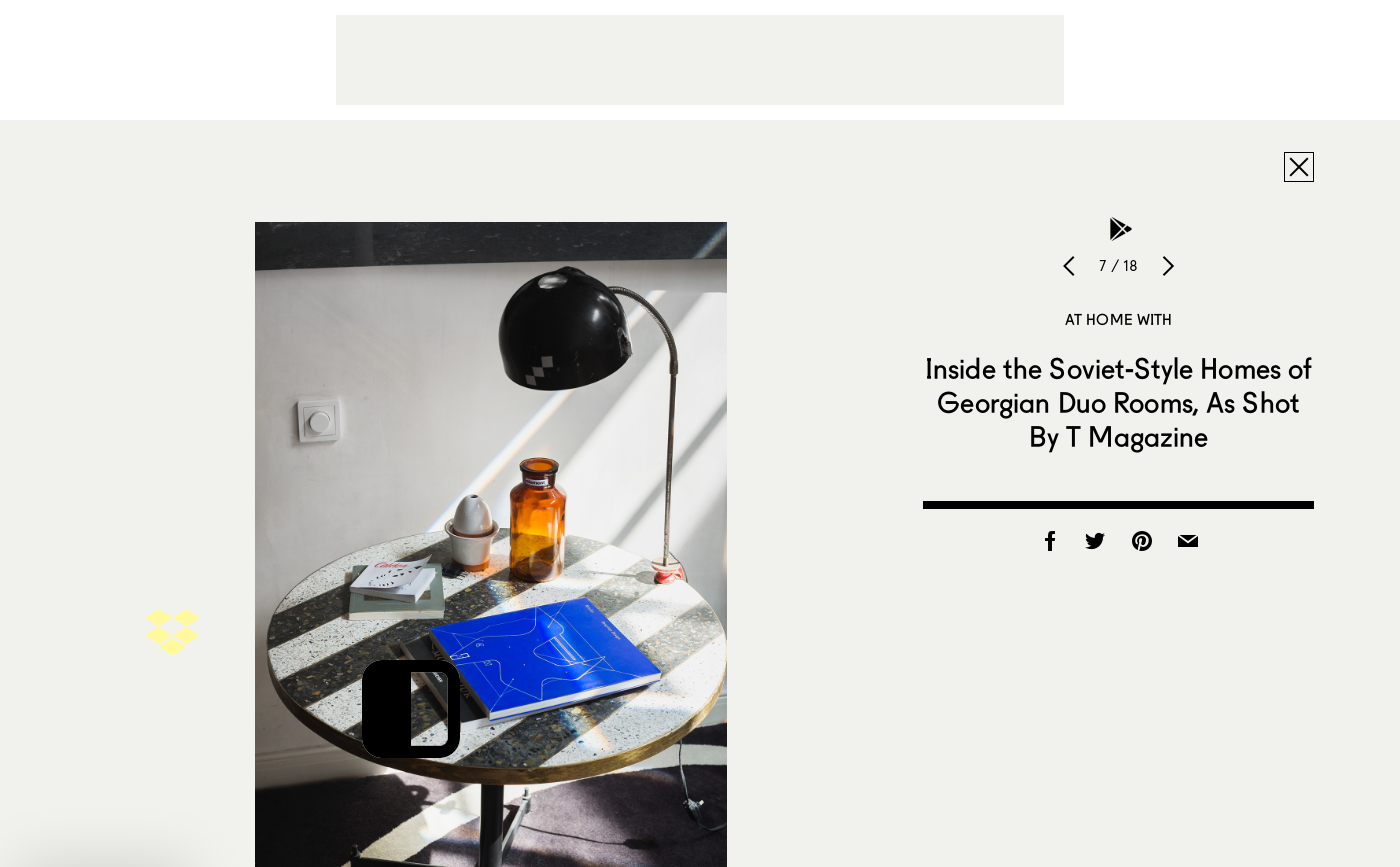  I want to click on open the Google Play Store, so click(1121, 229).